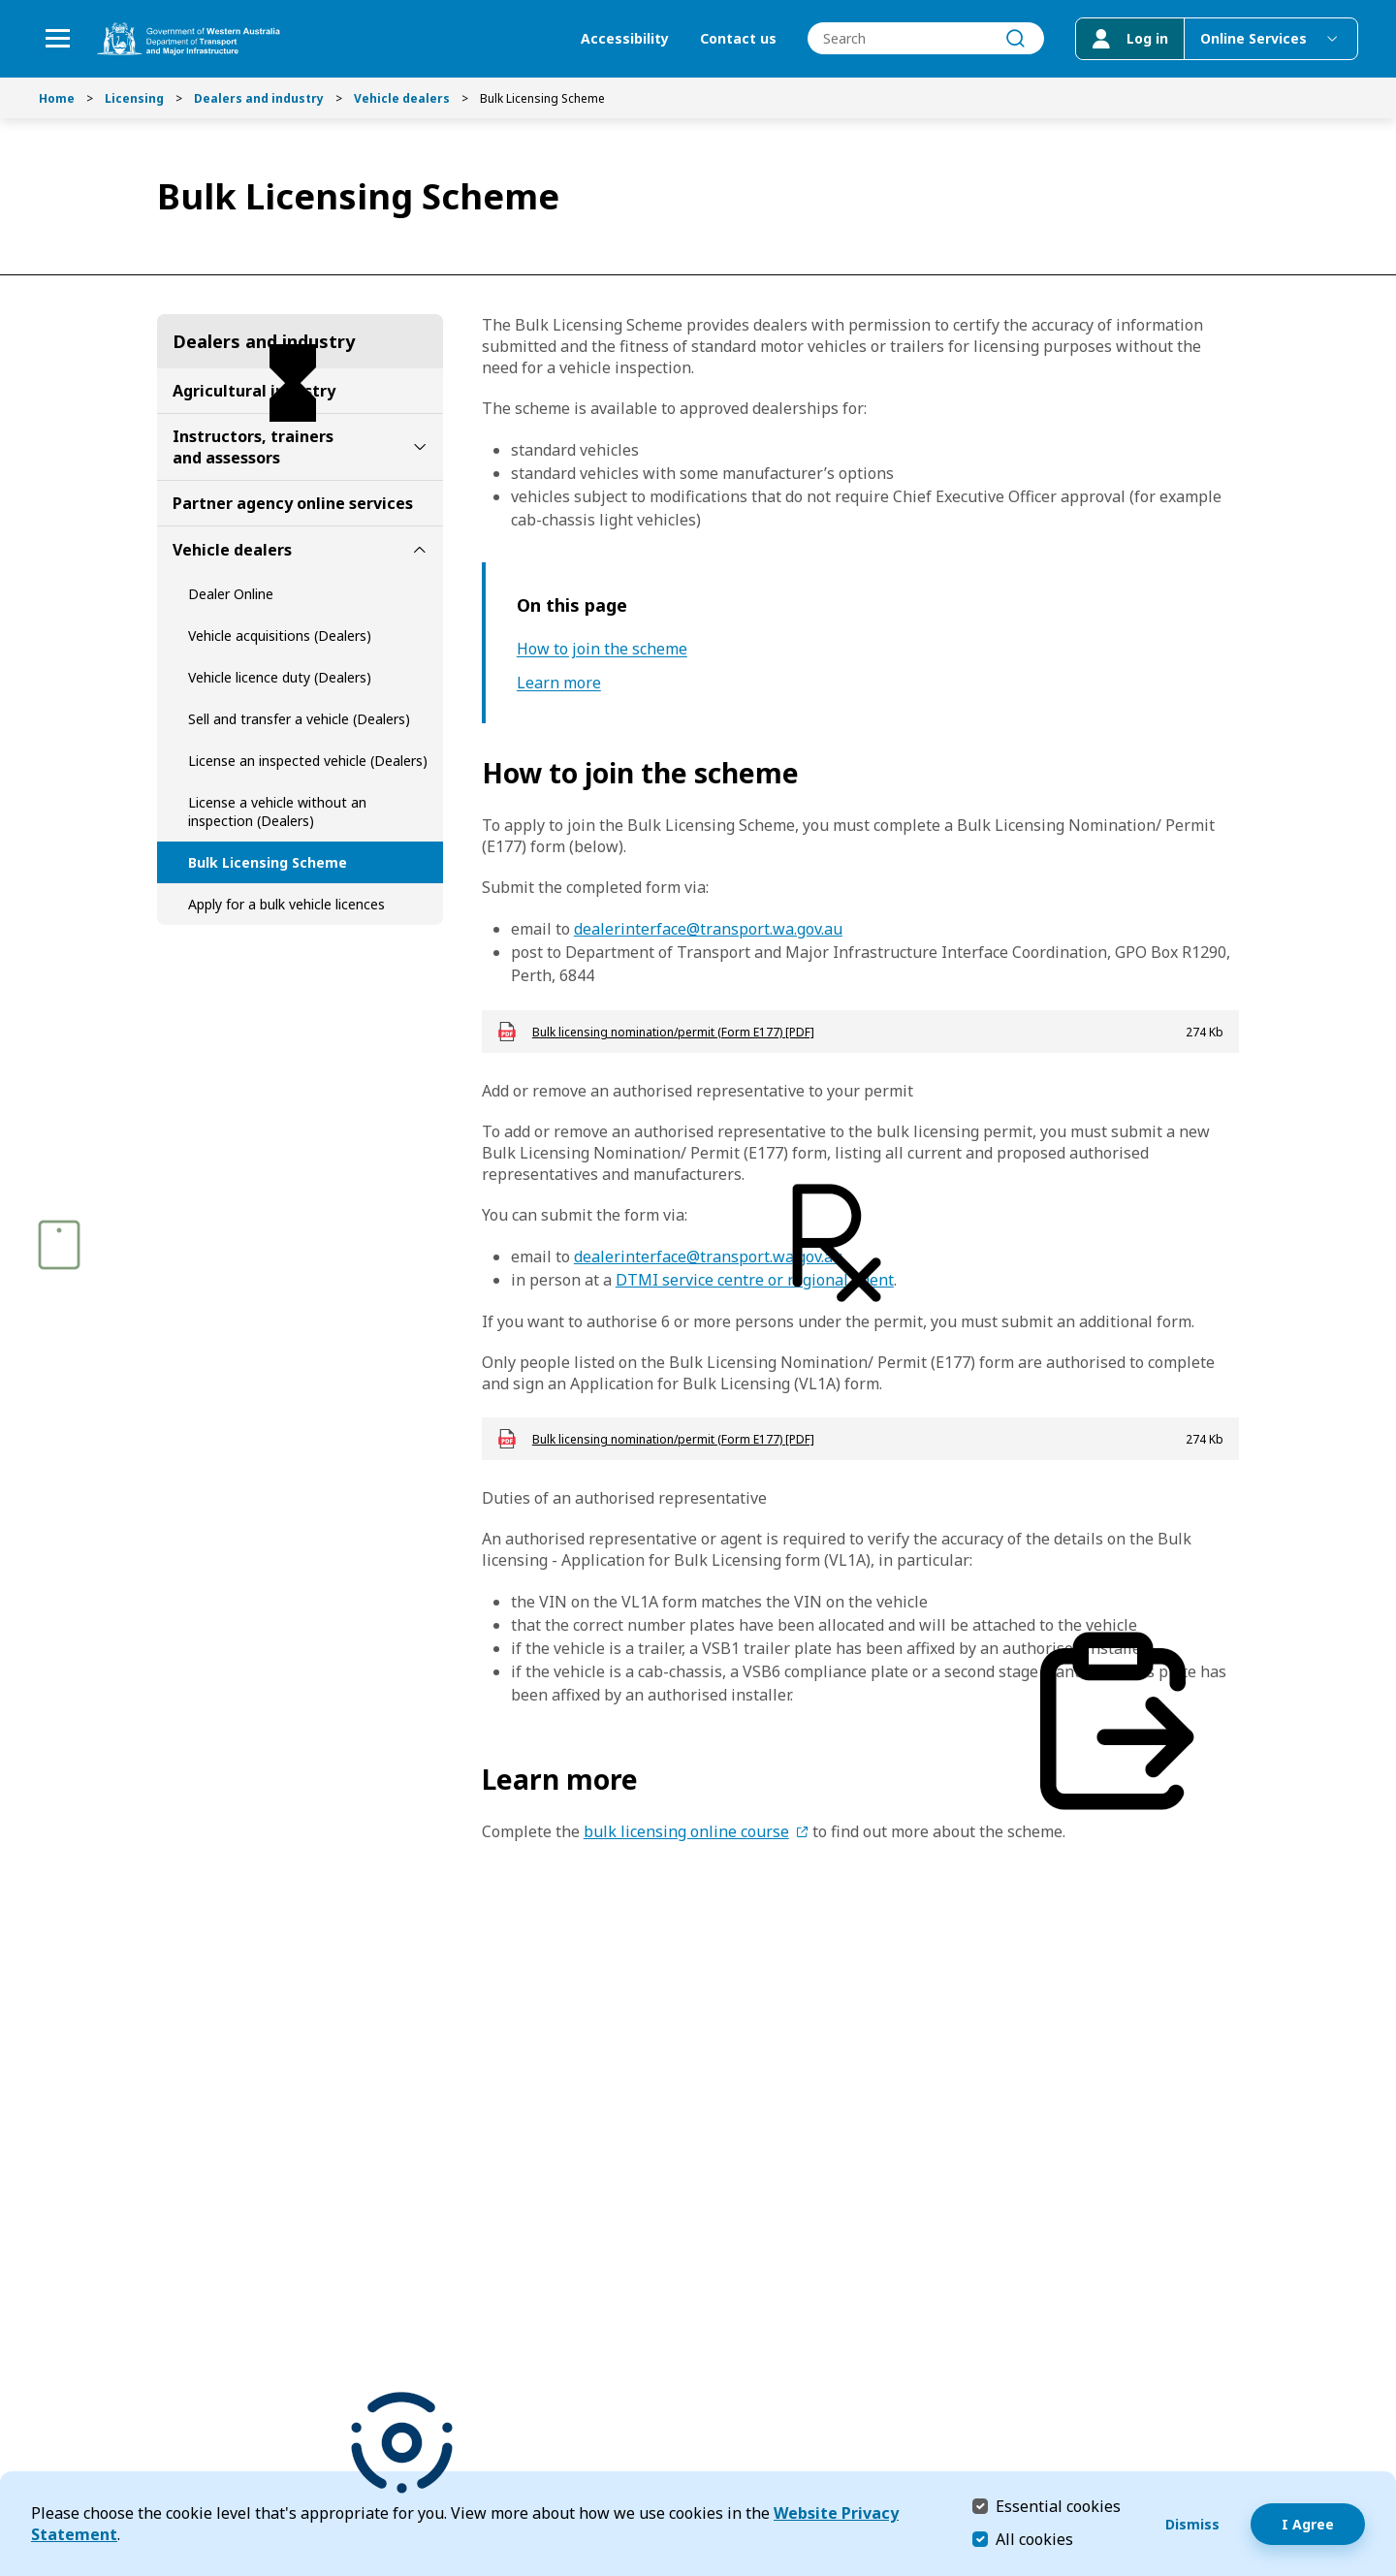  What do you see at coordinates (401, 2442) in the screenshot?
I see `access science or chemistry features` at bounding box center [401, 2442].